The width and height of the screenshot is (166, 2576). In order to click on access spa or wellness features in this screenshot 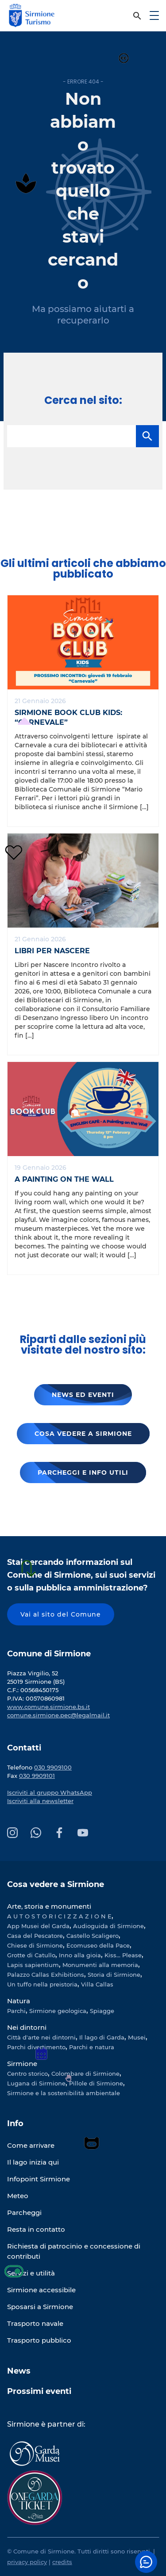, I will do `click(26, 183)`.